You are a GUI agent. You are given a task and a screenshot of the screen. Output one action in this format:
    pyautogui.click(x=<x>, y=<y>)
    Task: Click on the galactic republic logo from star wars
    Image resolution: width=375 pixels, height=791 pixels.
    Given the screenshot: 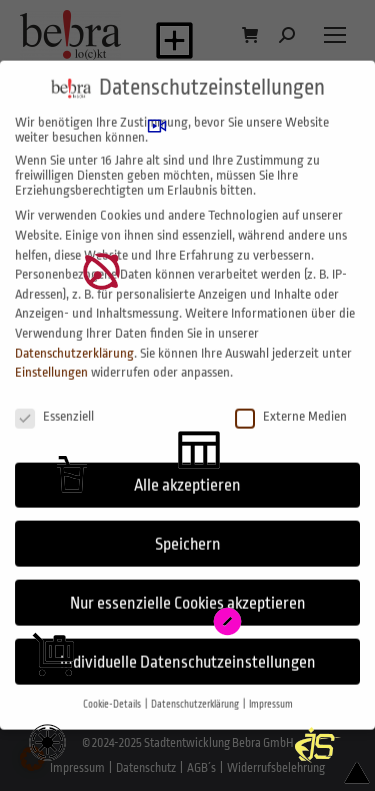 What is the action you would take?
    pyautogui.click(x=47, y=742)
    